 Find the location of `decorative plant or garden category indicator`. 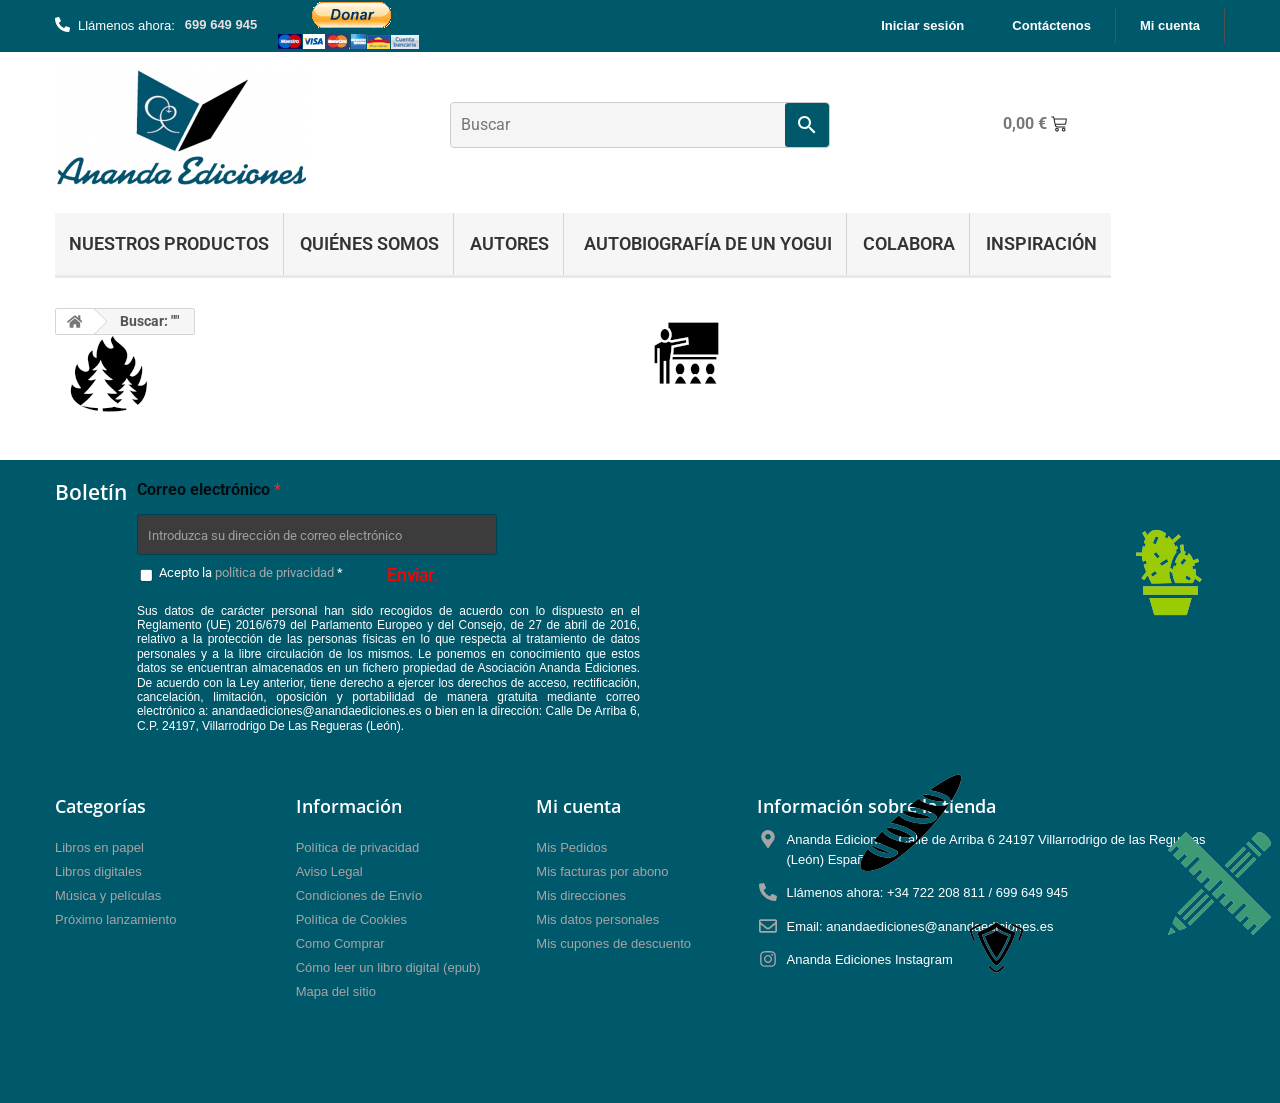

decorative plant or garden category indicator is located at coordinates (1170, 572).